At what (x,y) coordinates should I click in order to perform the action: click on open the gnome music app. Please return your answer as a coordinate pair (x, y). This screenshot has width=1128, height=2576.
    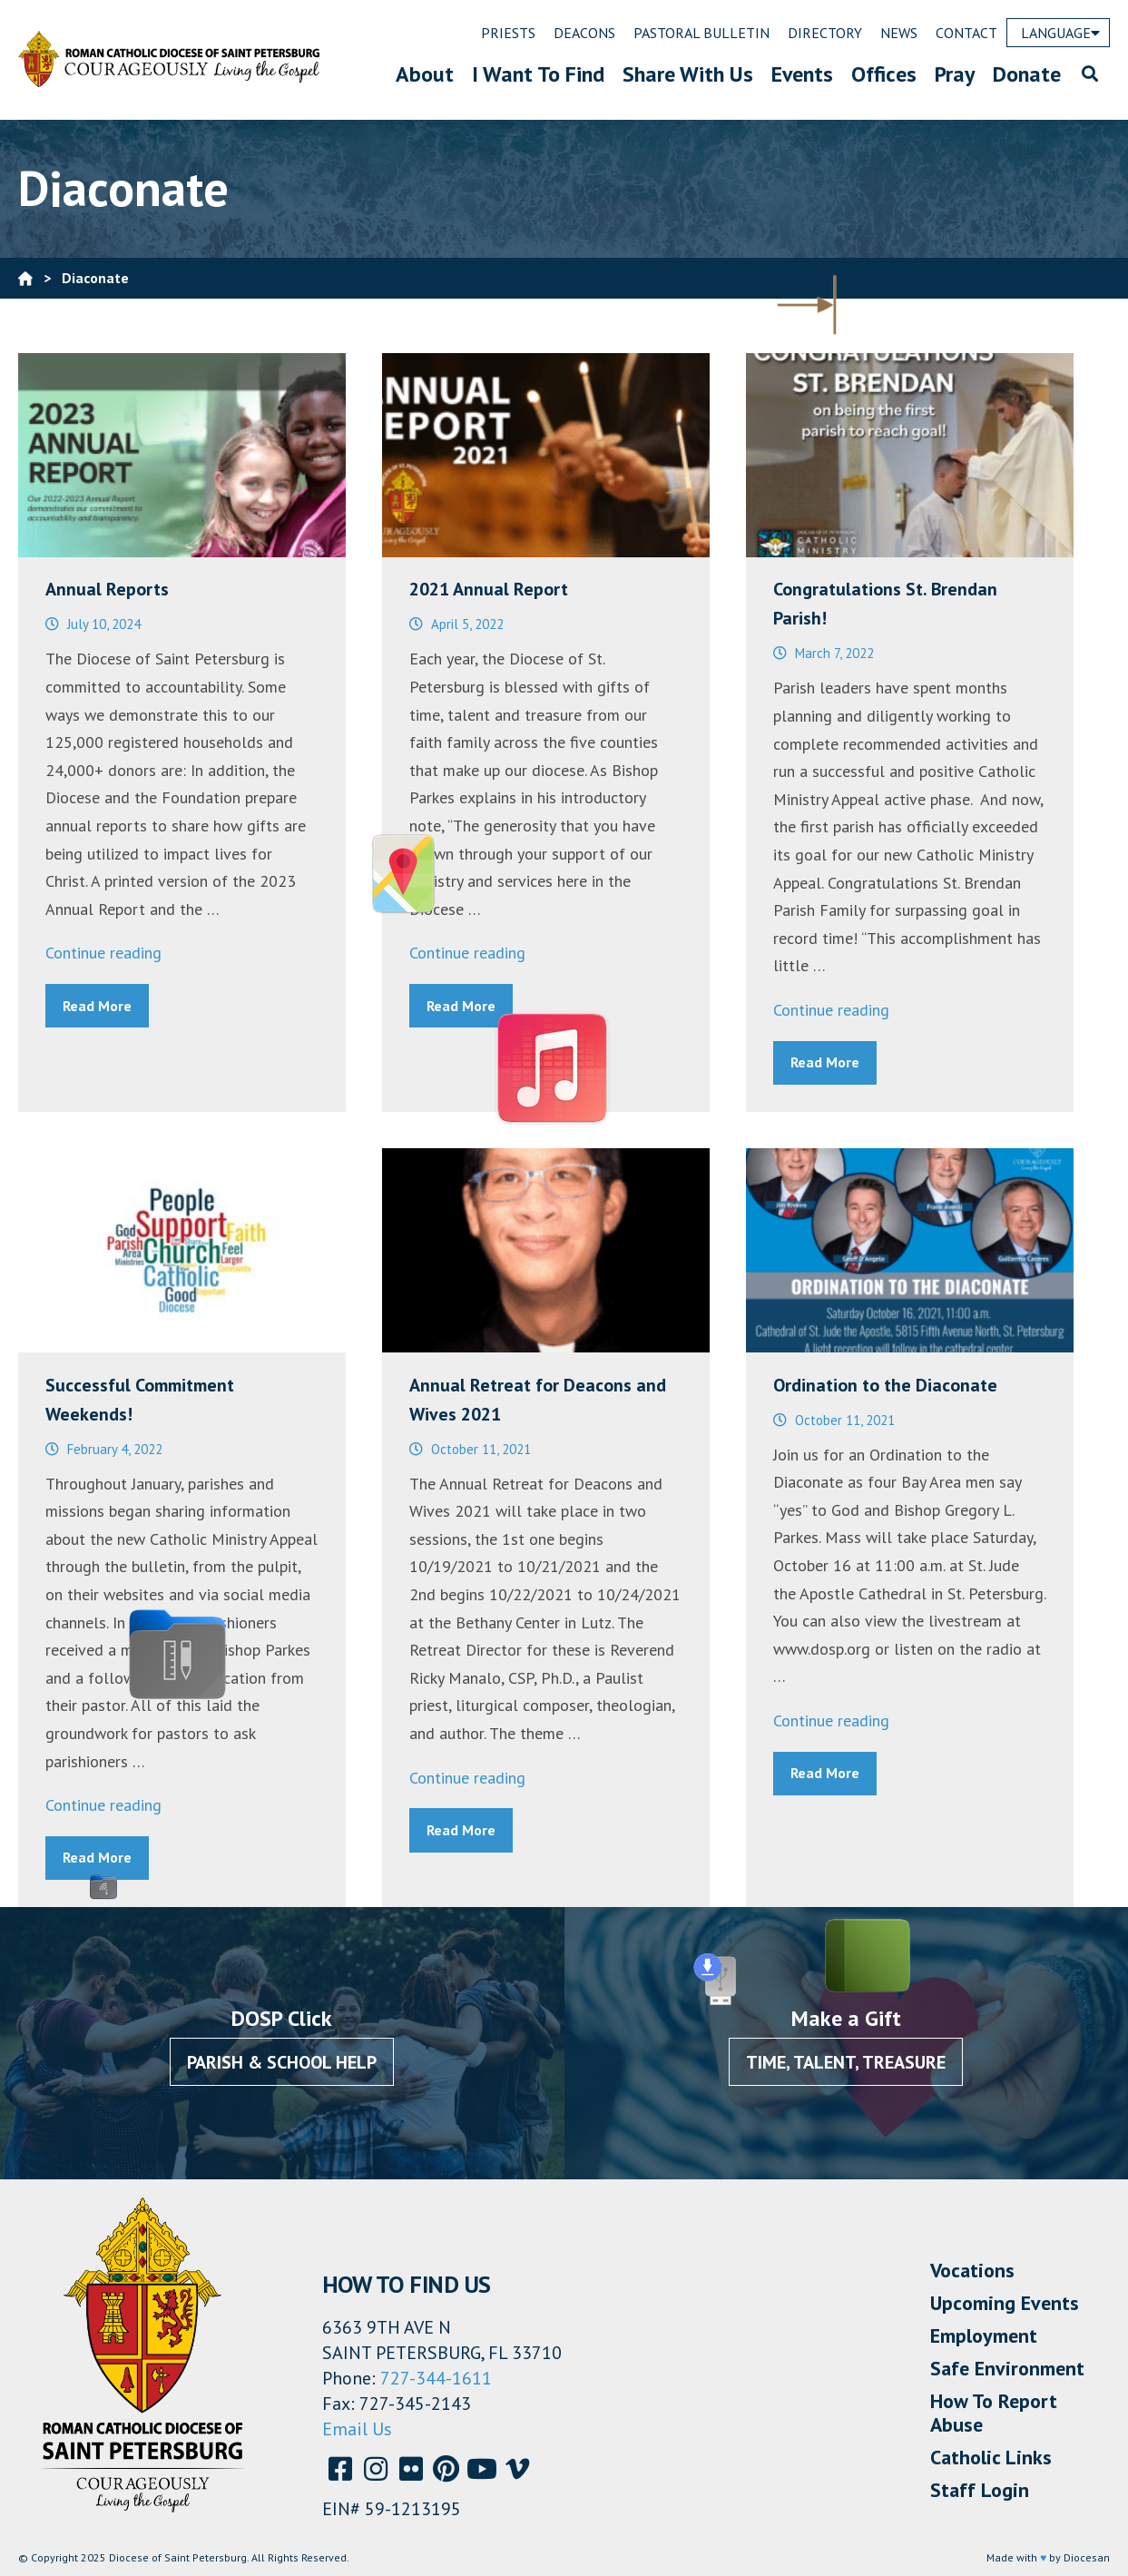
    Looking at the image, I should click on (552, 1067).